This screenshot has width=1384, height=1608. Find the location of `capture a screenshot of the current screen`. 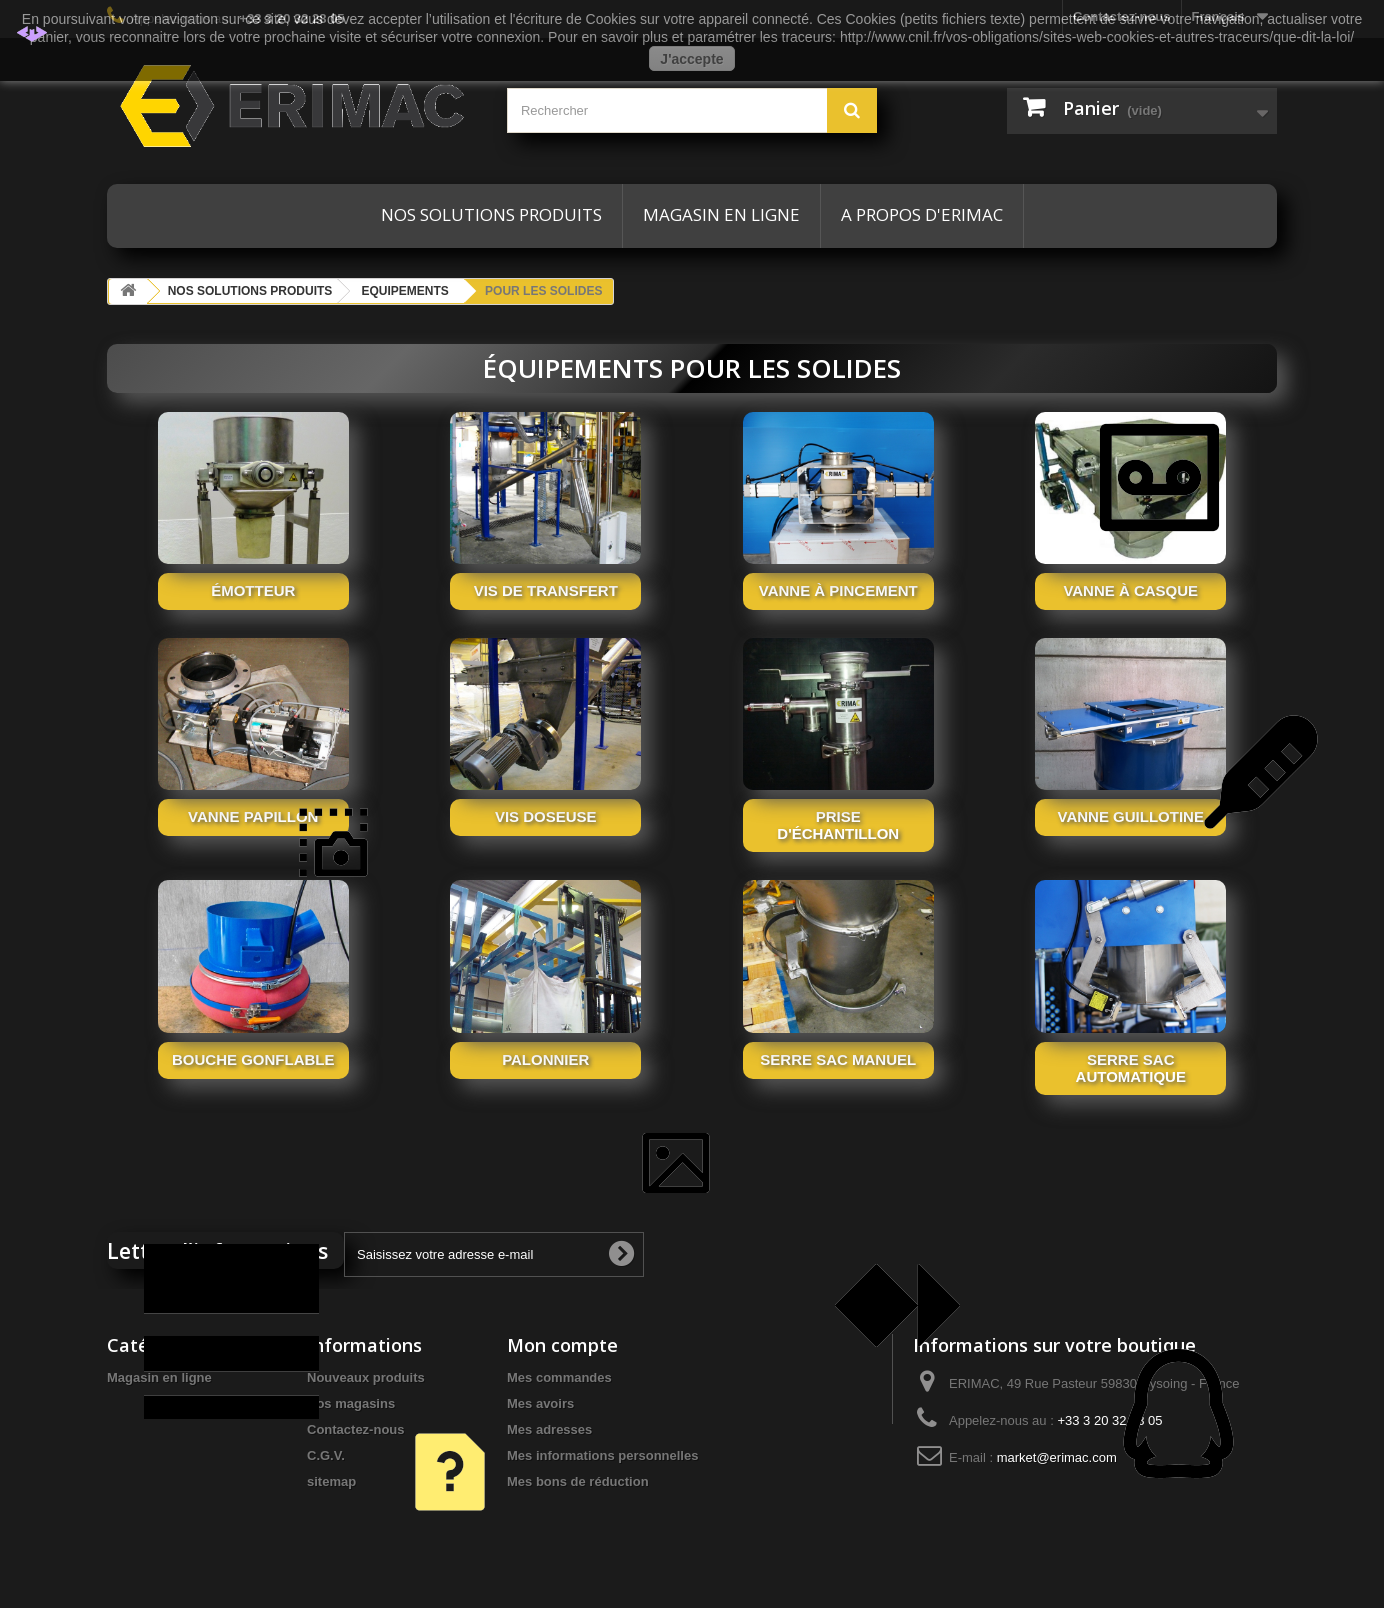

capture a screenshot of the current screen is located at coordinates (333, 842).